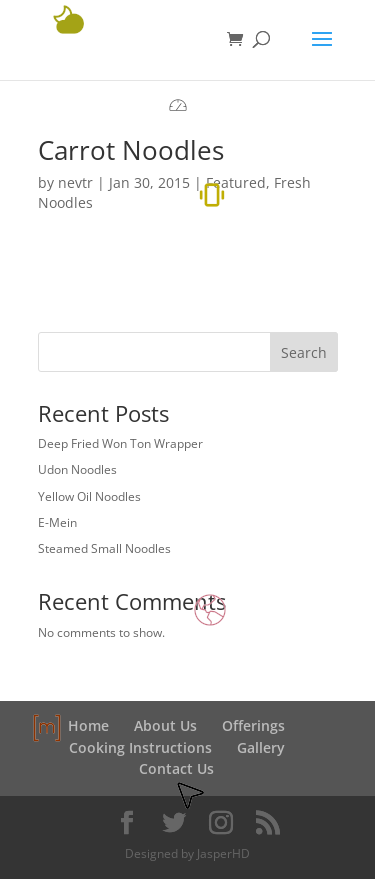 The height and width of the screenshot is (879, 375). What do you see at coordinates (188, 793) in the screenshot?
I see `tap to navigate to a destination` at bounding box center [188, 793].